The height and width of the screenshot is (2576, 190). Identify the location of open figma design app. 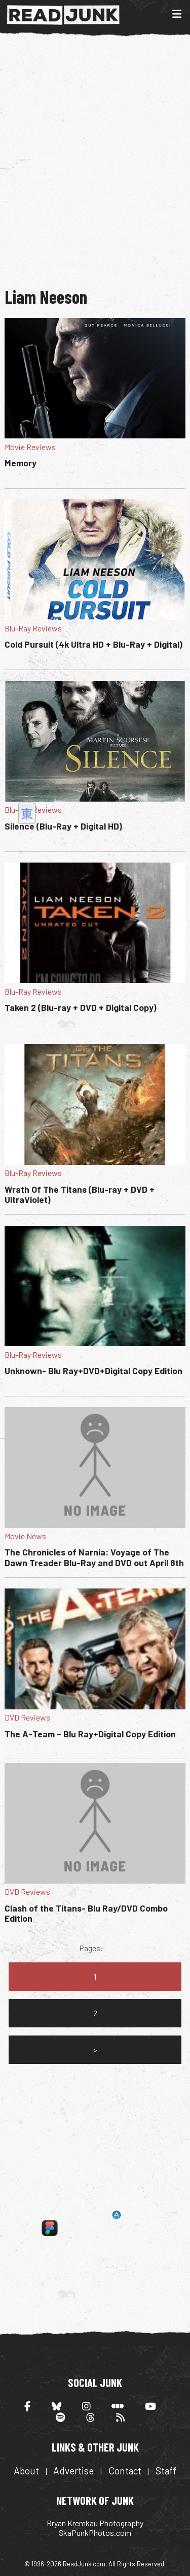
(50, 2228).